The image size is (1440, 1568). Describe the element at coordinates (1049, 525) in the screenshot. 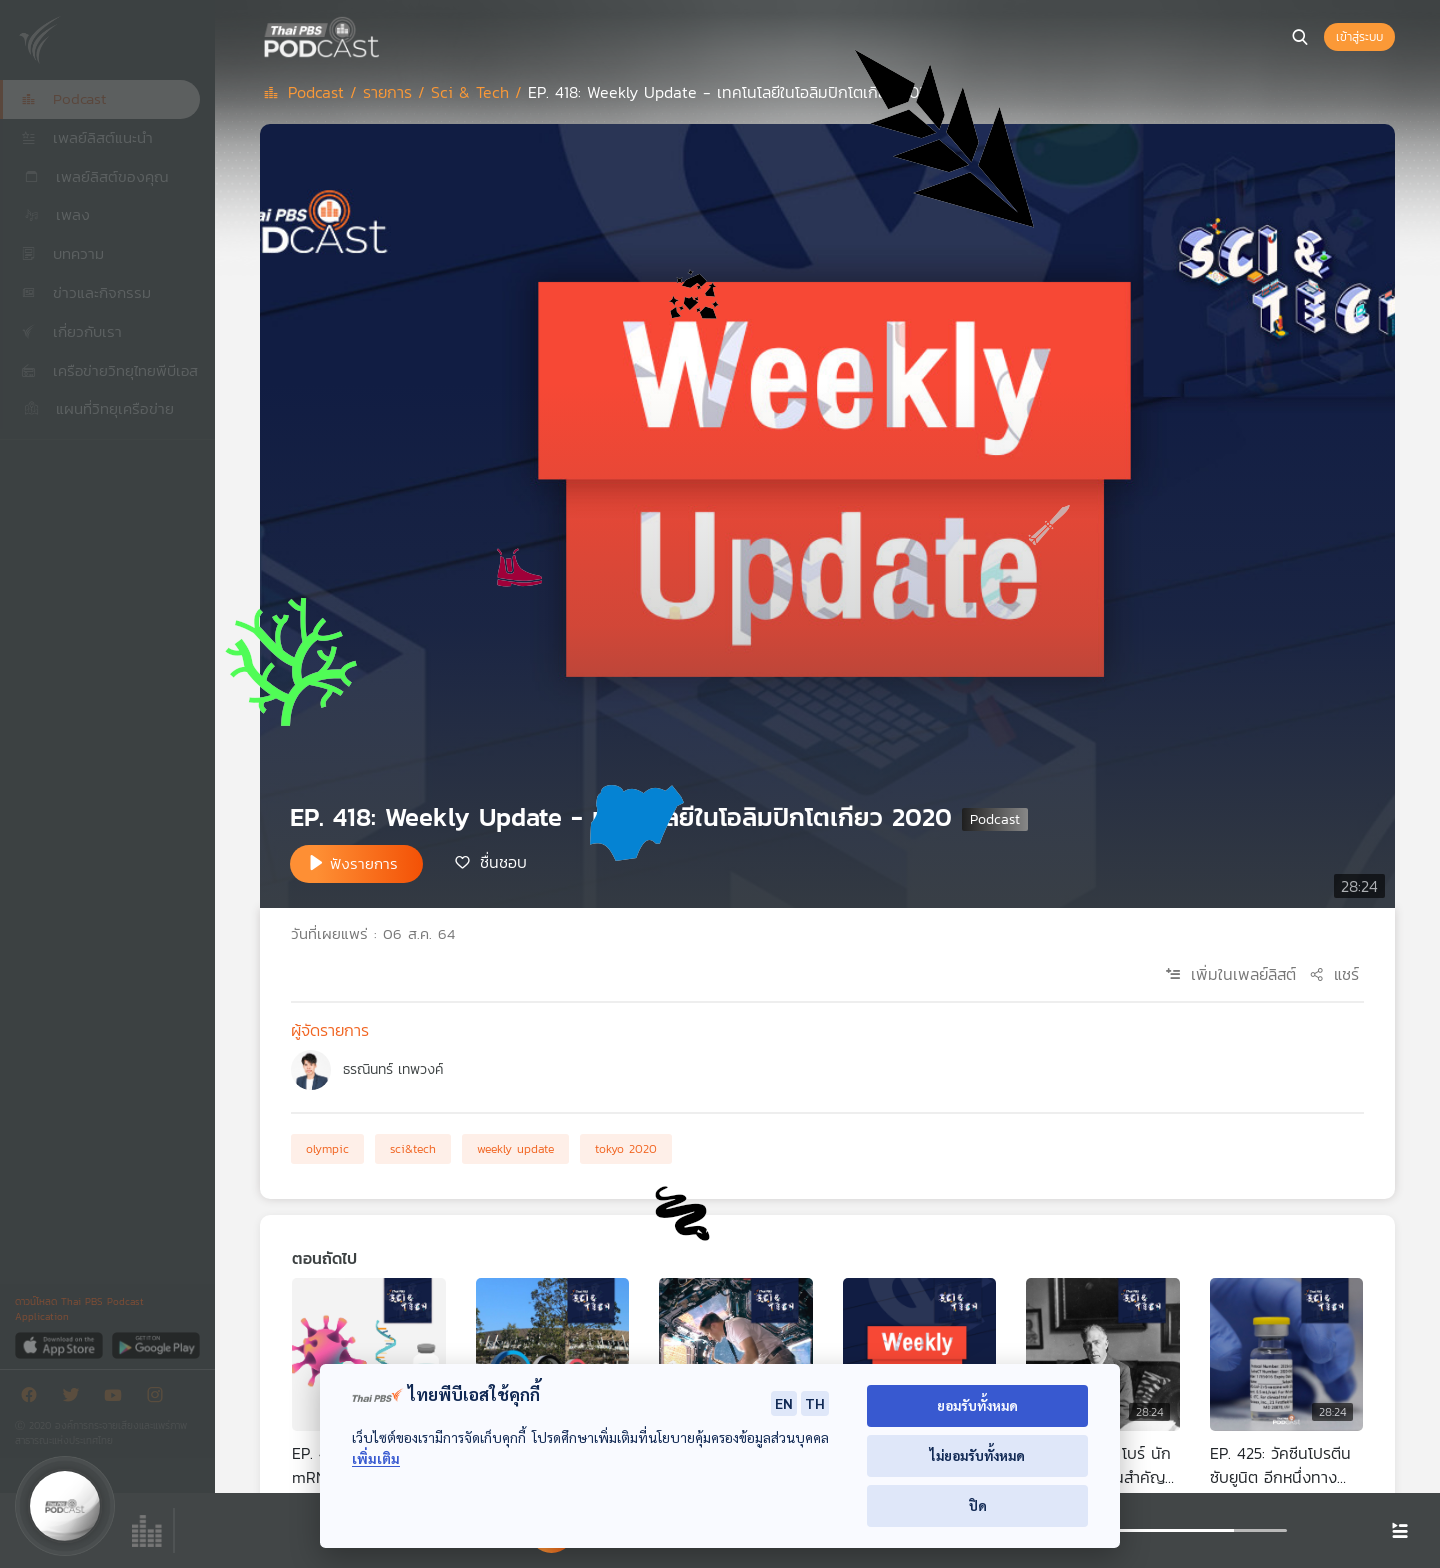

I see `select butterfly knife weapon or tool` at that location.